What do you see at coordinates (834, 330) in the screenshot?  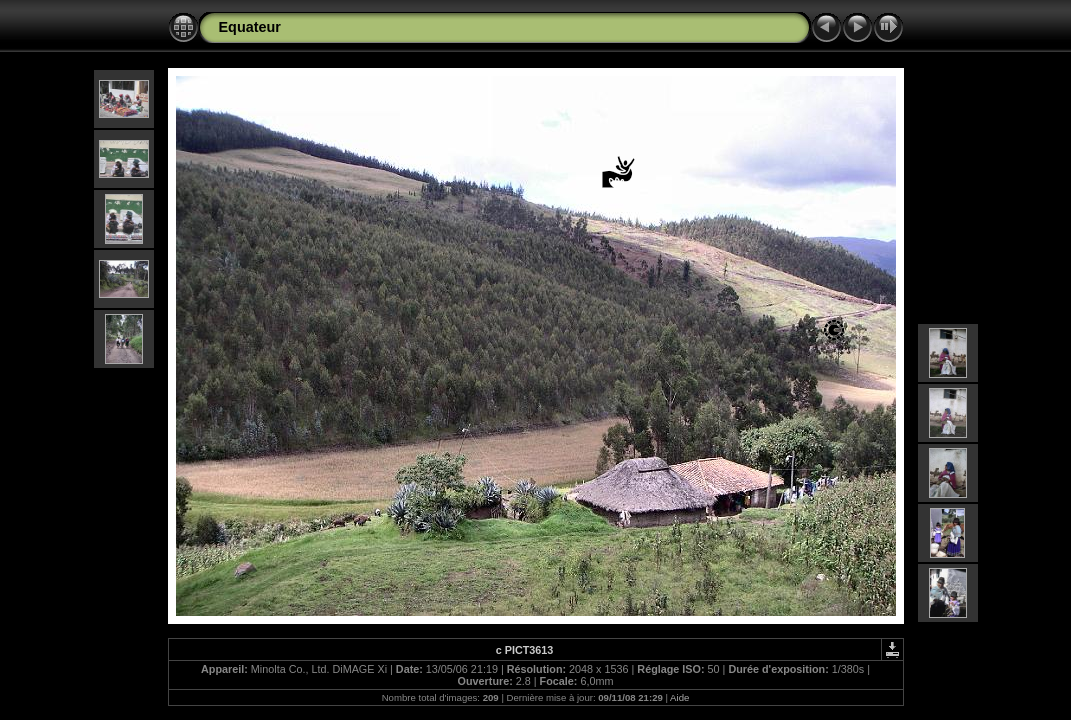 I see `loading or processing indicator` at bounding box center [834, 330].